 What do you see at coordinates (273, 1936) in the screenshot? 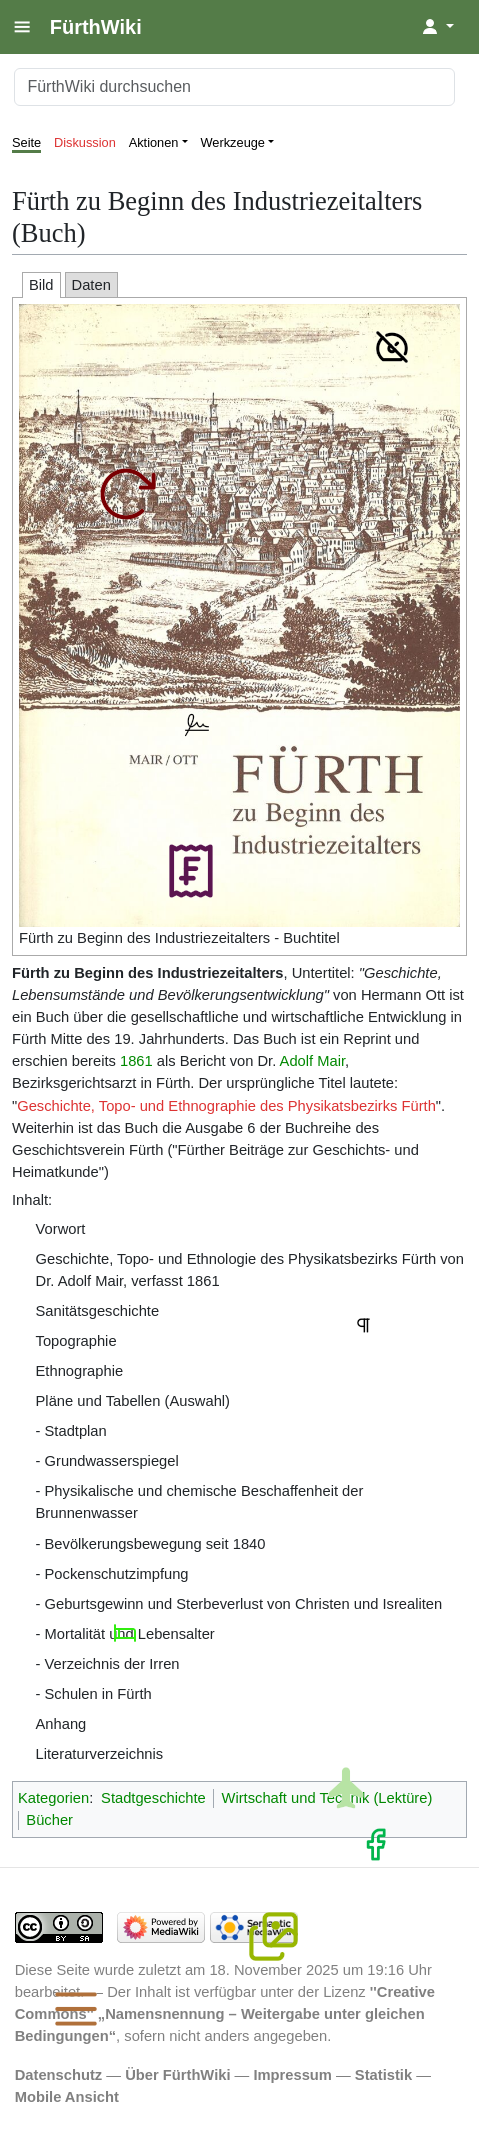
I see `view photo gallery` at bounding box center [273, 1936].